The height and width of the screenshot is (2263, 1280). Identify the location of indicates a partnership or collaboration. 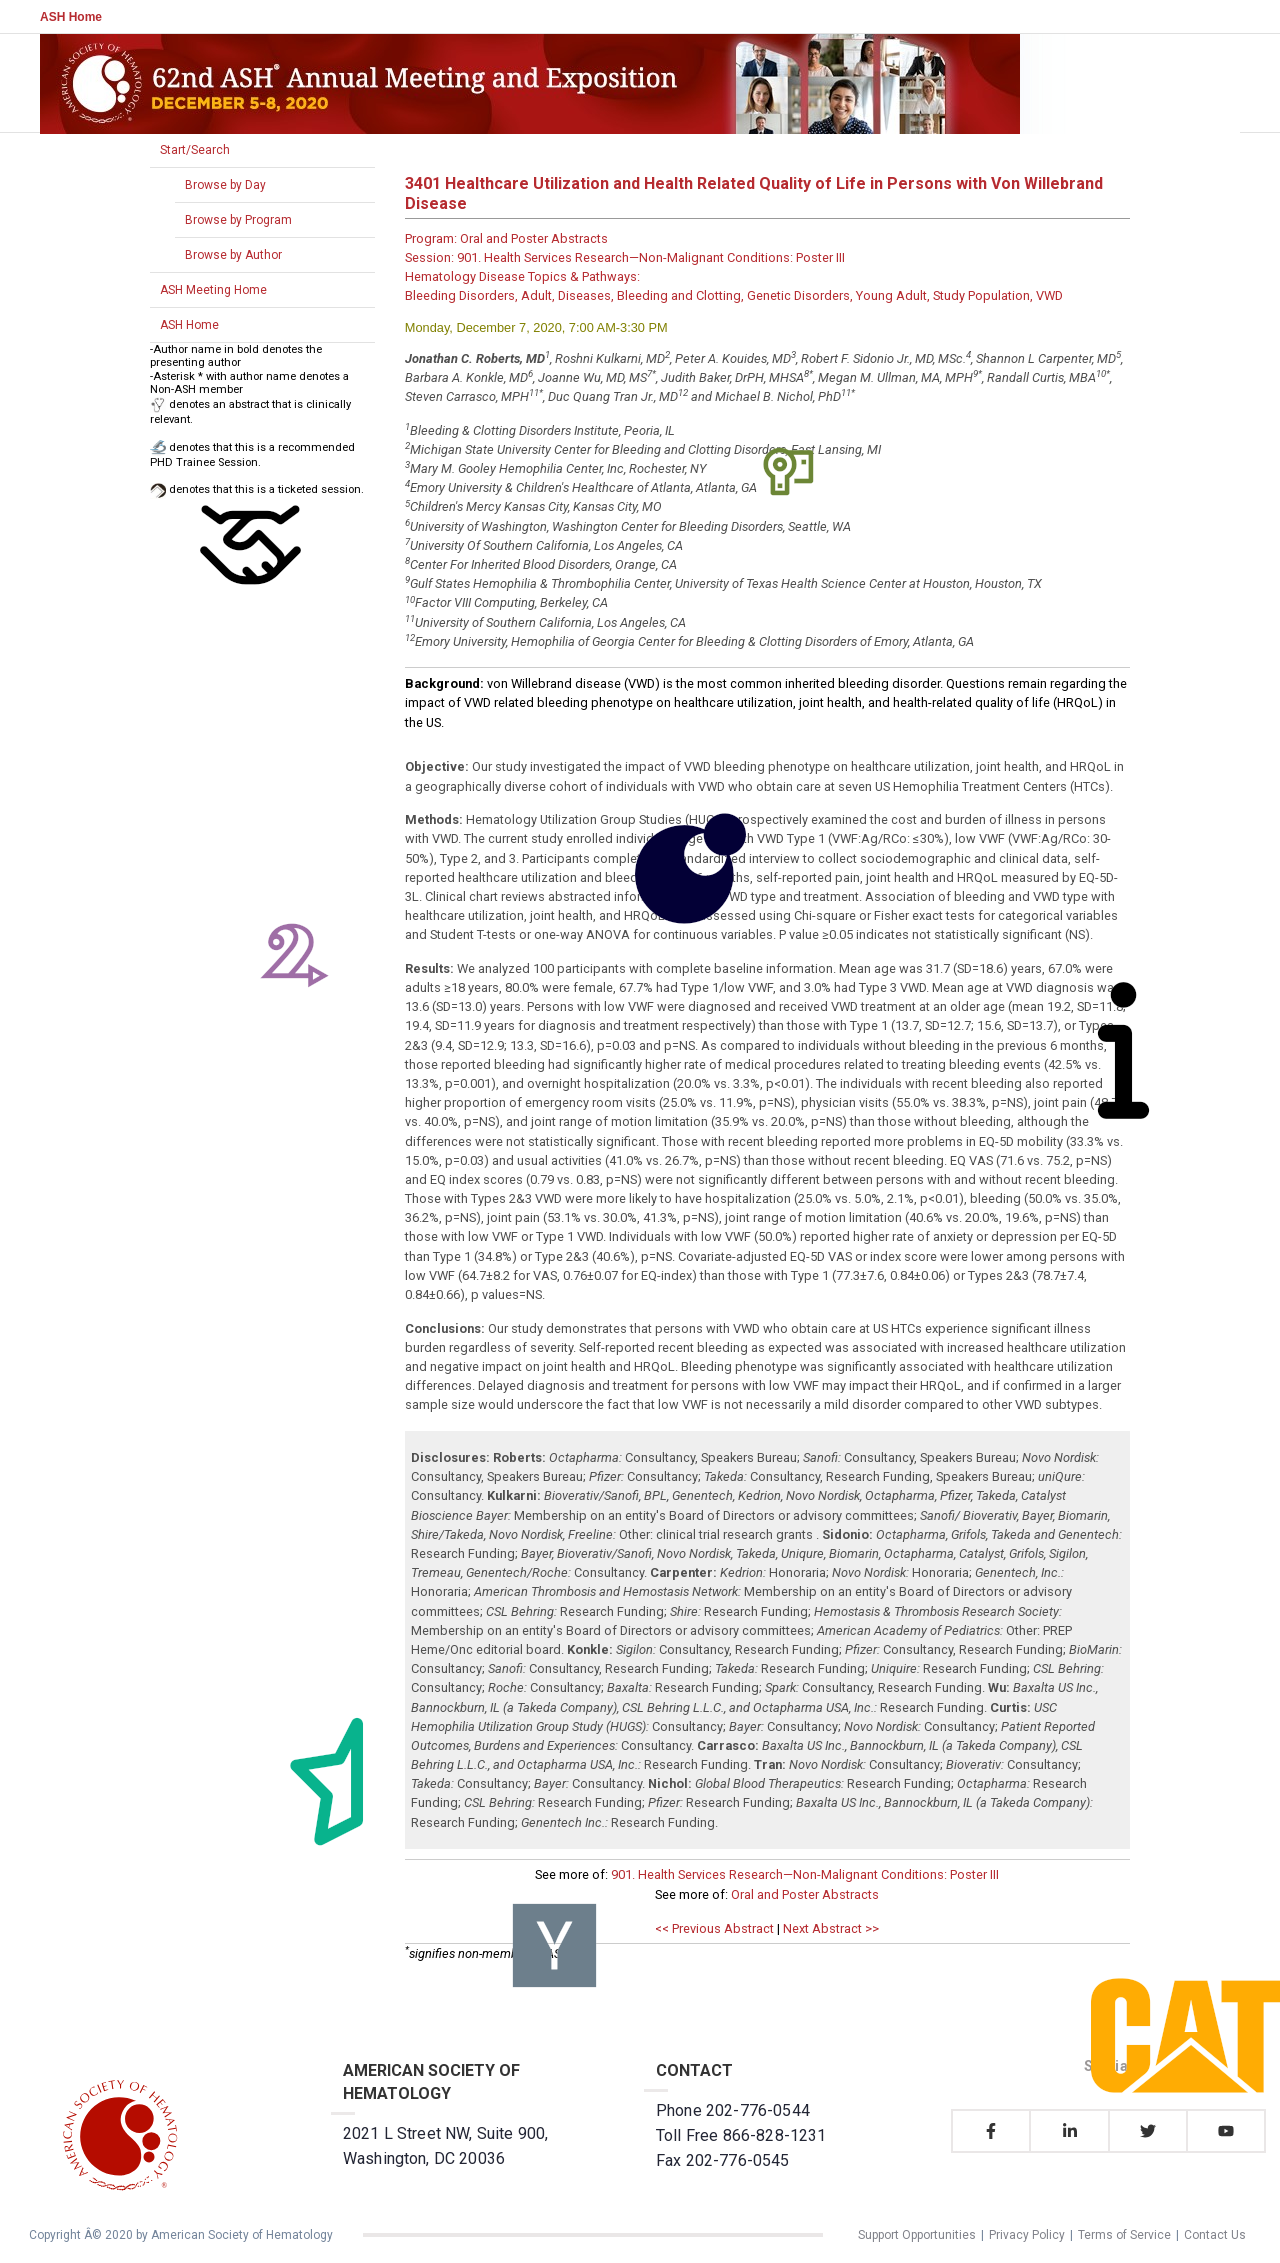
(250, 543).